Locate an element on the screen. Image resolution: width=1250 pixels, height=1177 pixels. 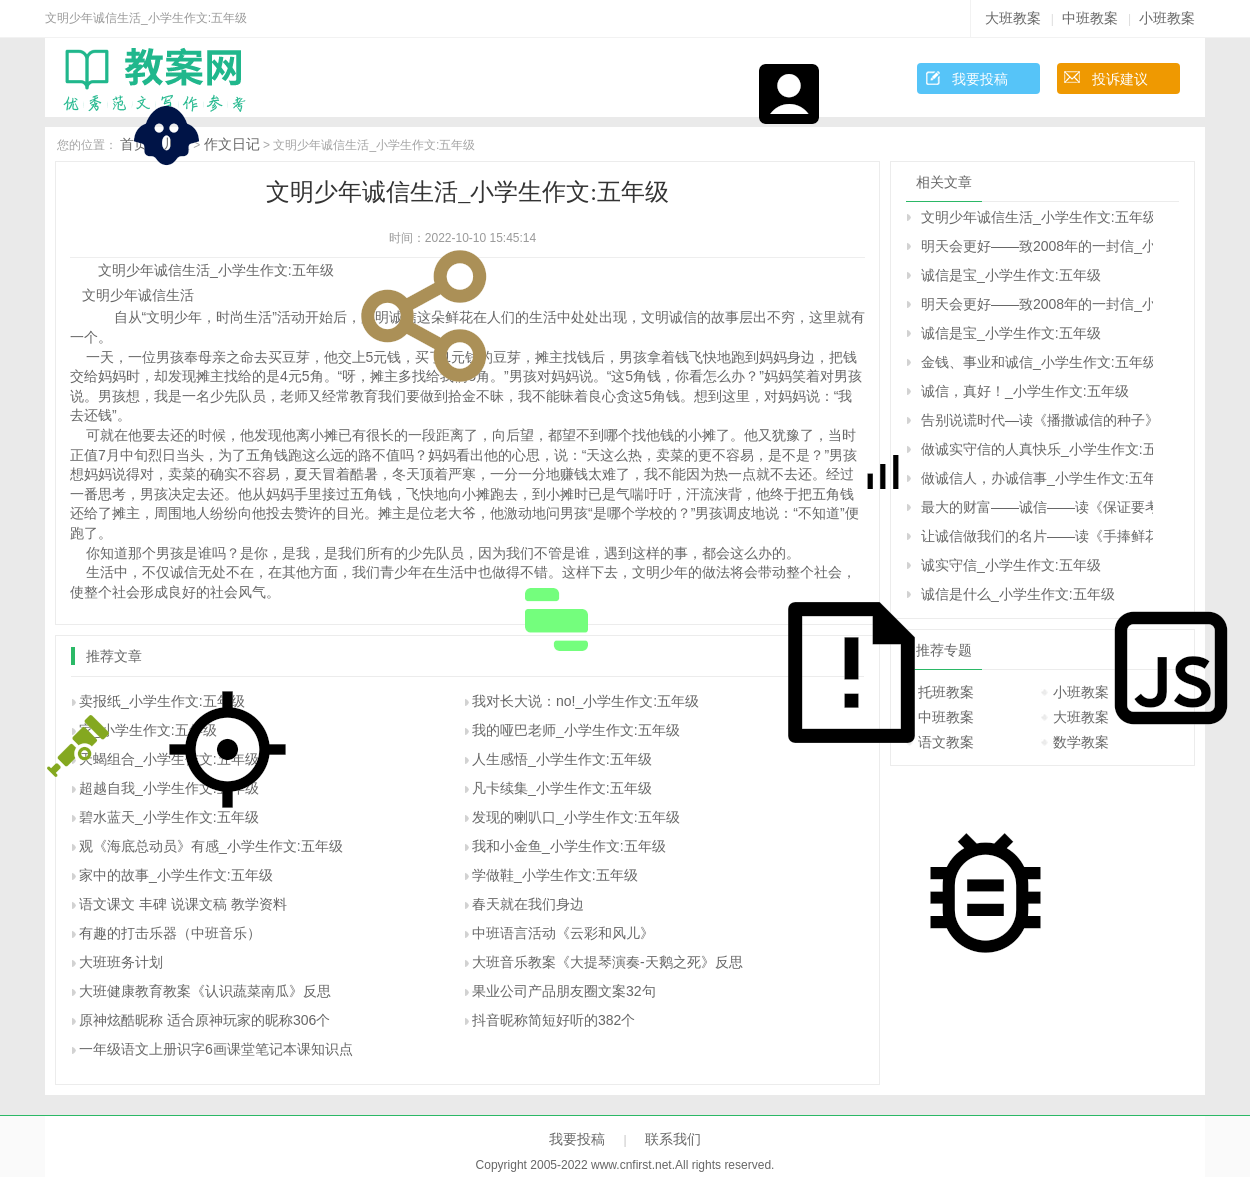
focus on a specific area or element is located at coordinates (227, 749).